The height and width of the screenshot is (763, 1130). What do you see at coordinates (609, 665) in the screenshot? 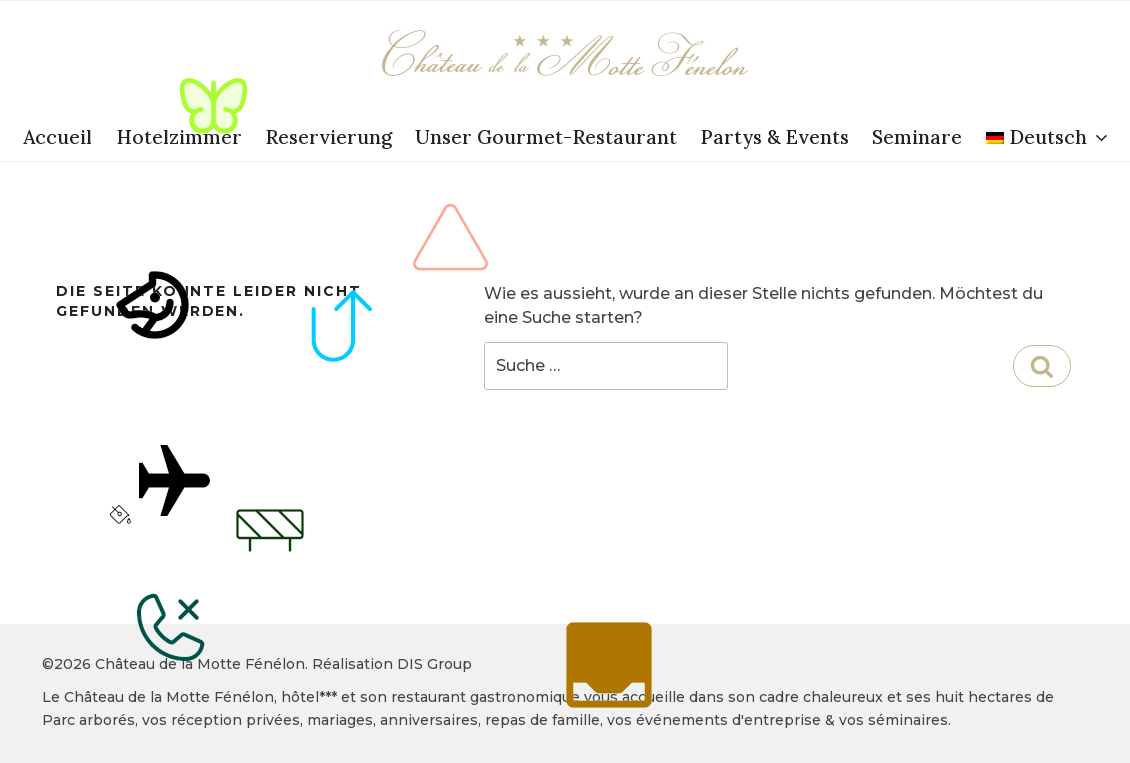
I see `access your inbox or messages` at bounding box center [609, 665].